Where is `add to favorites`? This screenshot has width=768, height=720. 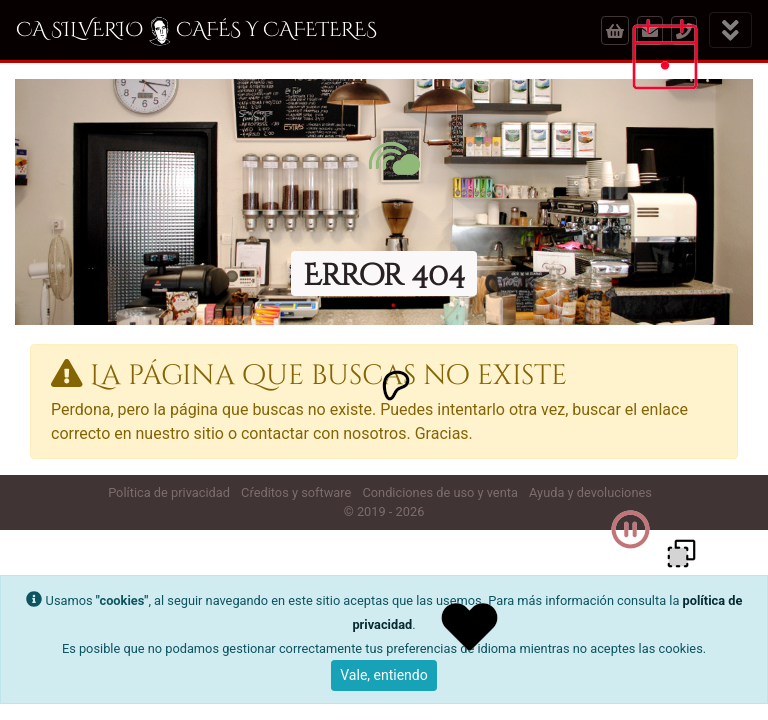
add to favorites is located at coordinates (469, 625).